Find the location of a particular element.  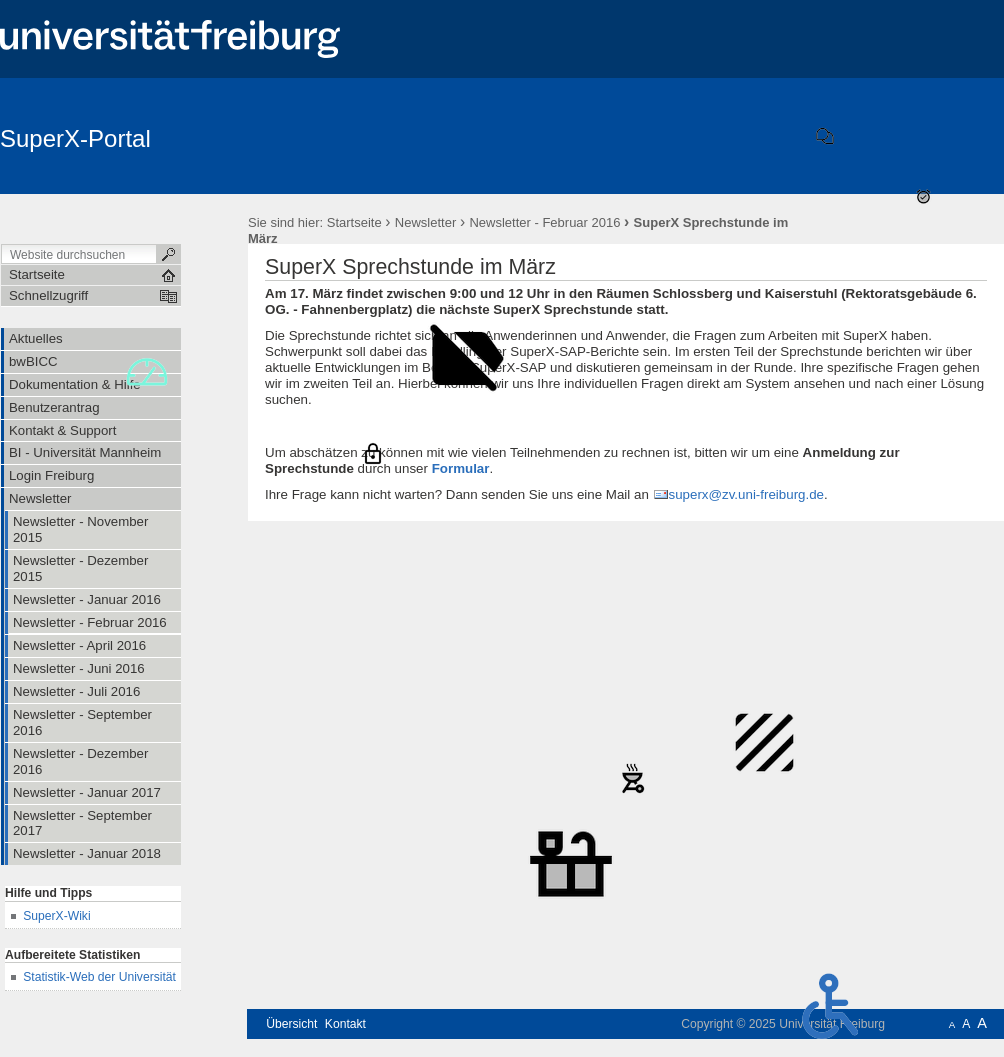

accessibility options or settings is located at coordinates (832, 1006).